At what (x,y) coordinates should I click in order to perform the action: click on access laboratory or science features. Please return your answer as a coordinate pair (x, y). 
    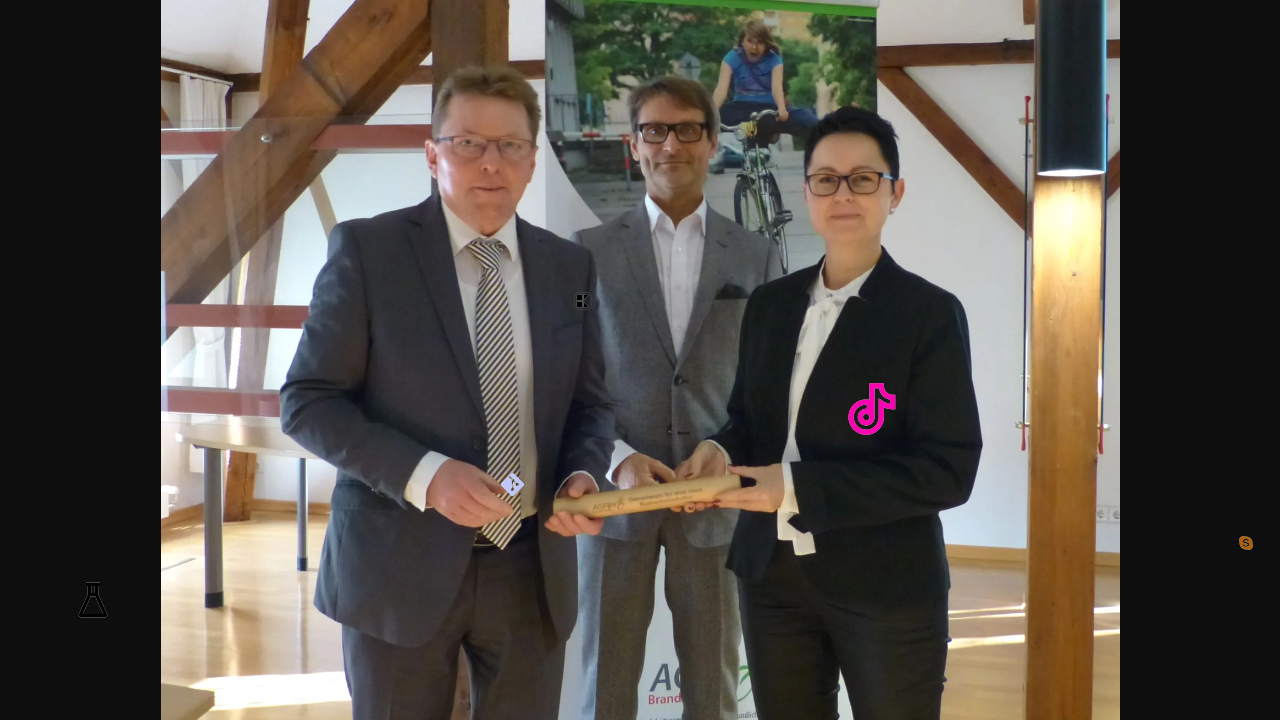
    Looking at the image, I should click on (93, 600).